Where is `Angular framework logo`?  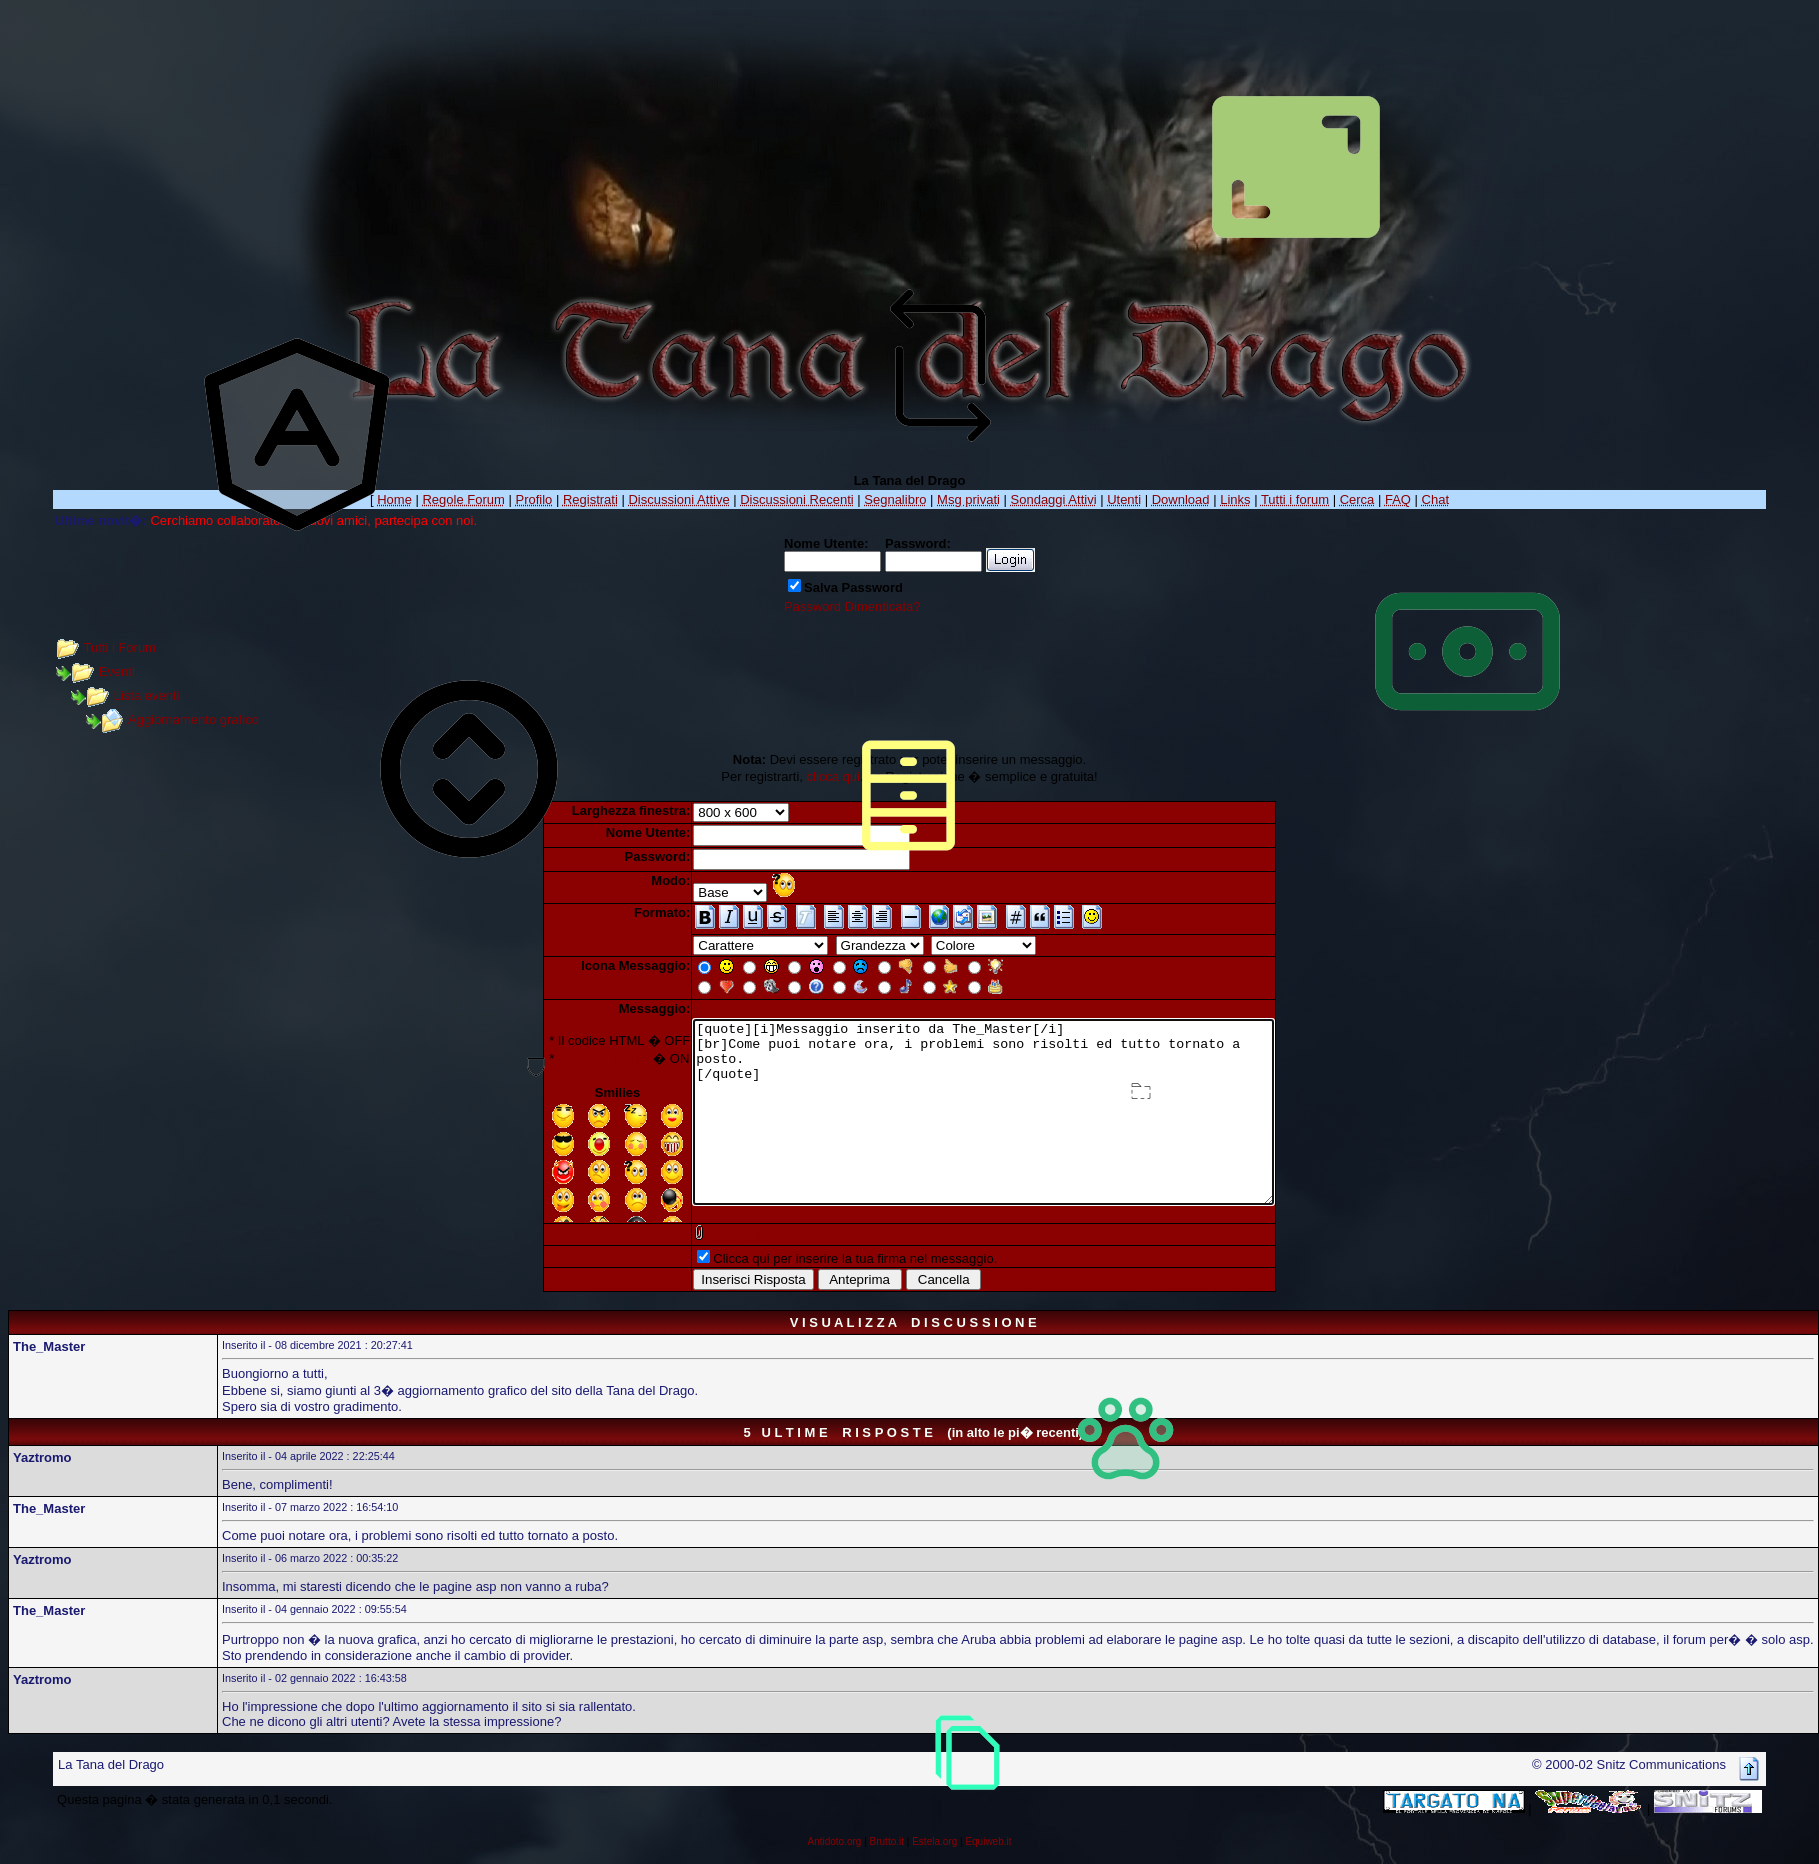
Angular framework logo is located at coordinates (297, 431).